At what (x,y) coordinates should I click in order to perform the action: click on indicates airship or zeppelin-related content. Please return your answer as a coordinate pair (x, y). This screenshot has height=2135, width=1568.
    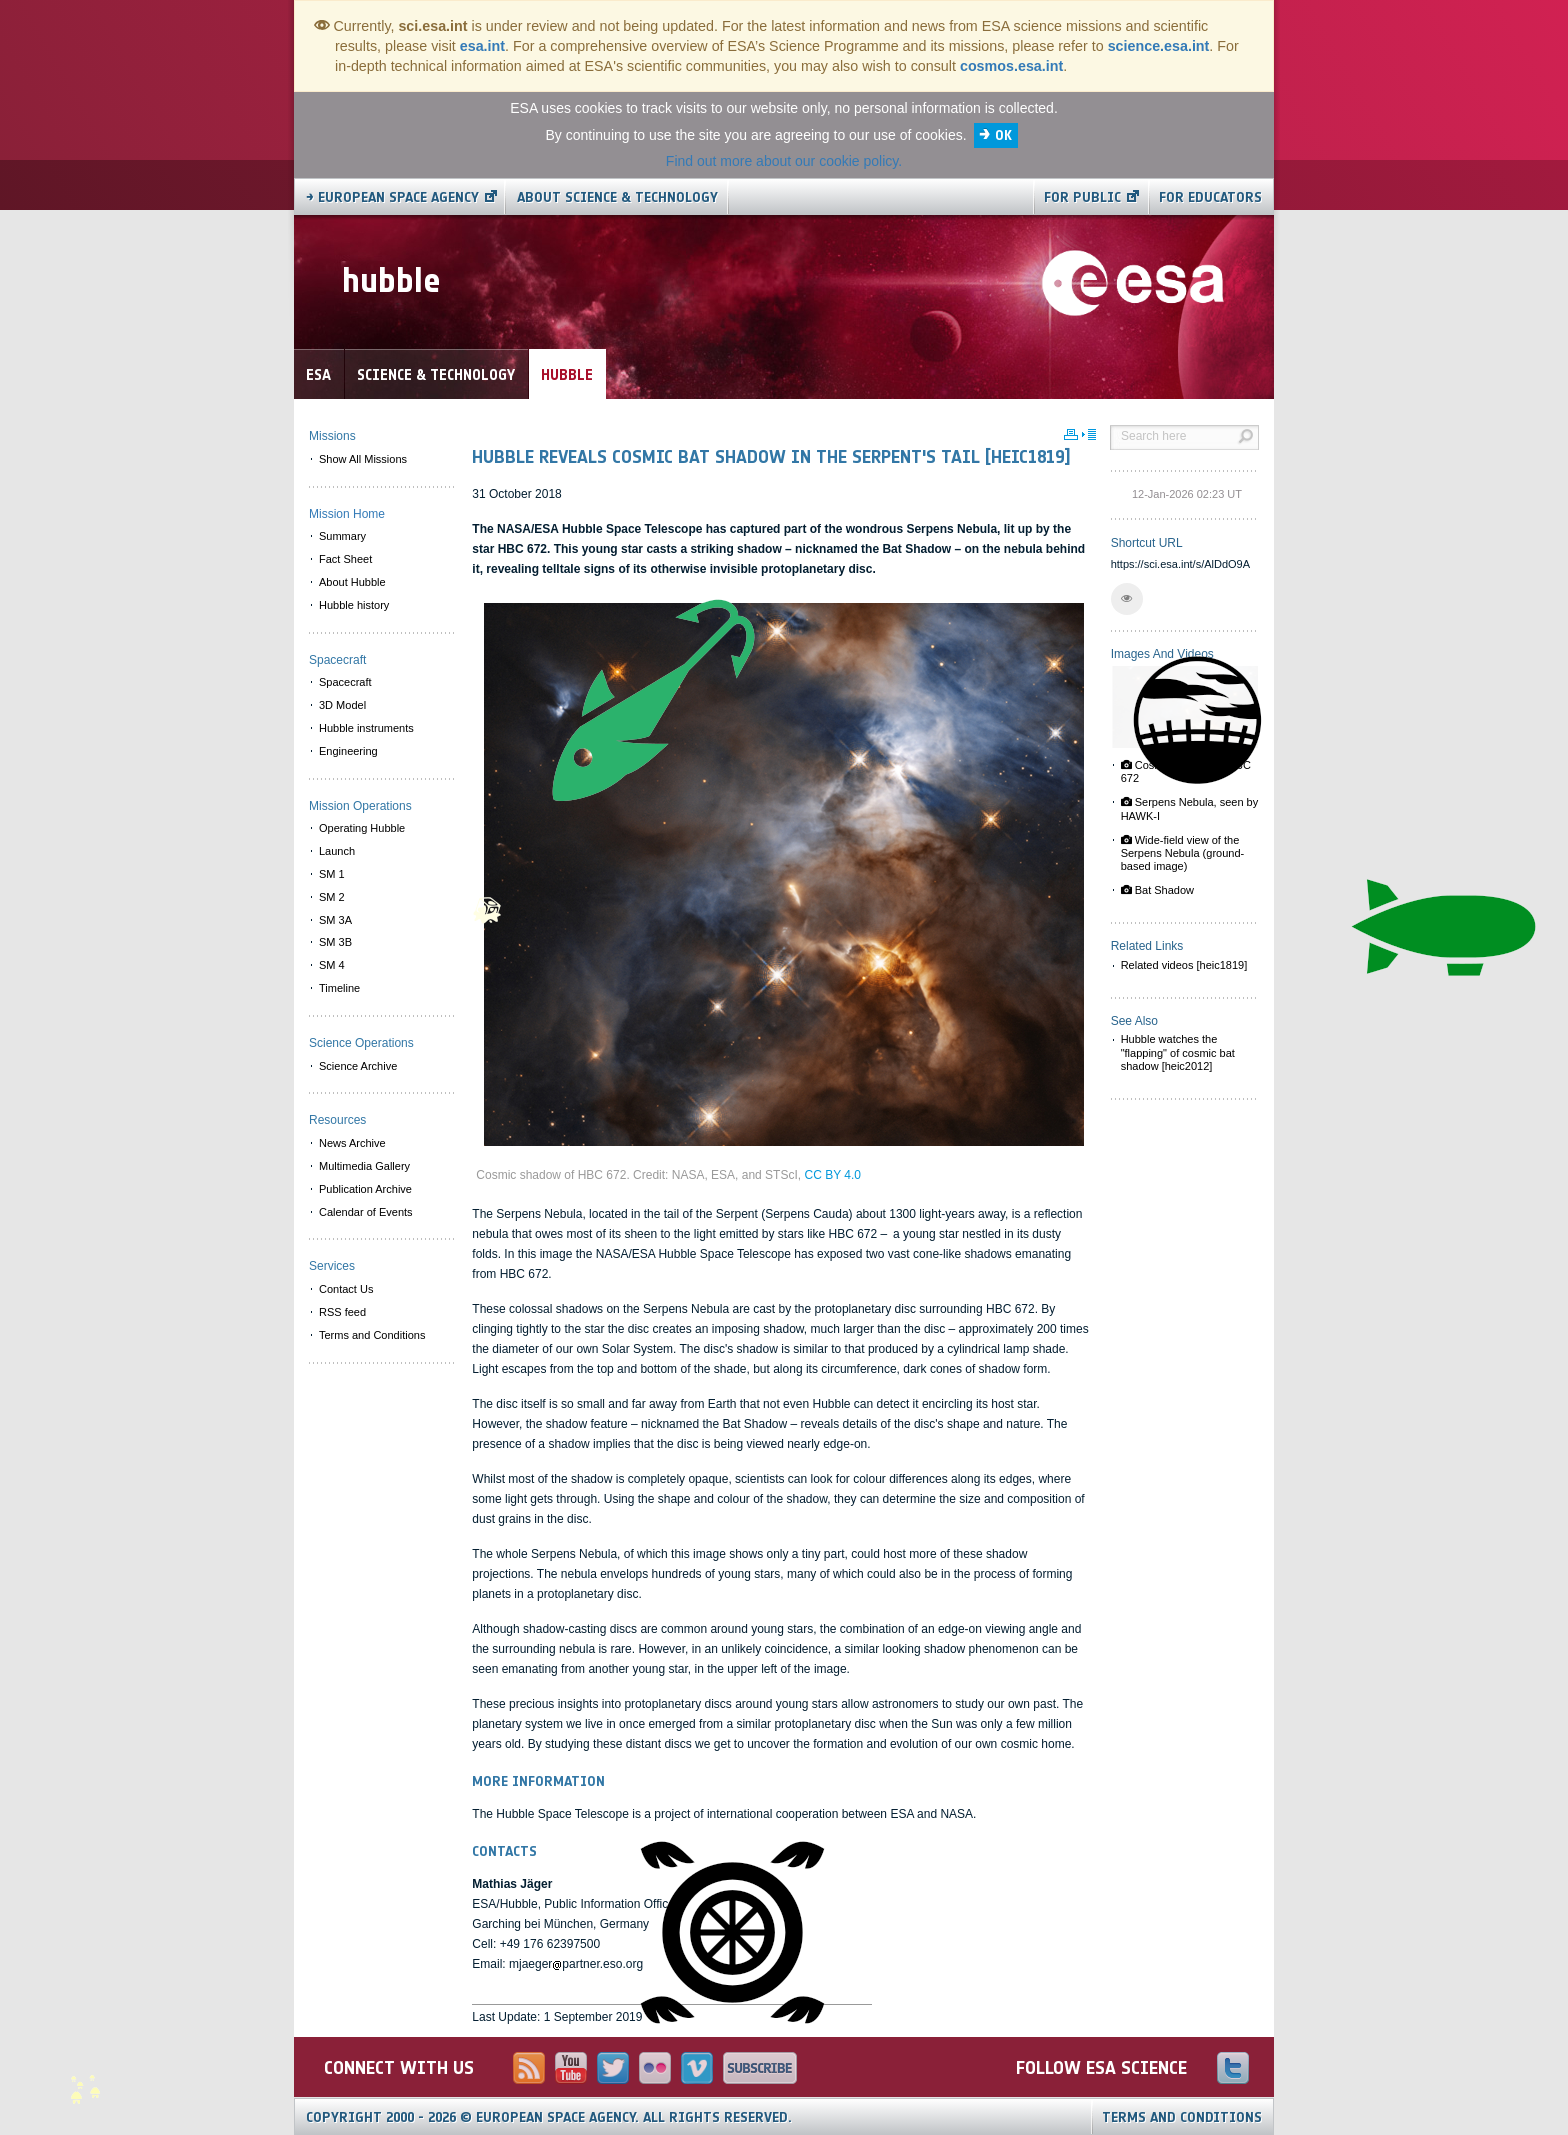
    Looking at the image, I should click on (1443, 927).